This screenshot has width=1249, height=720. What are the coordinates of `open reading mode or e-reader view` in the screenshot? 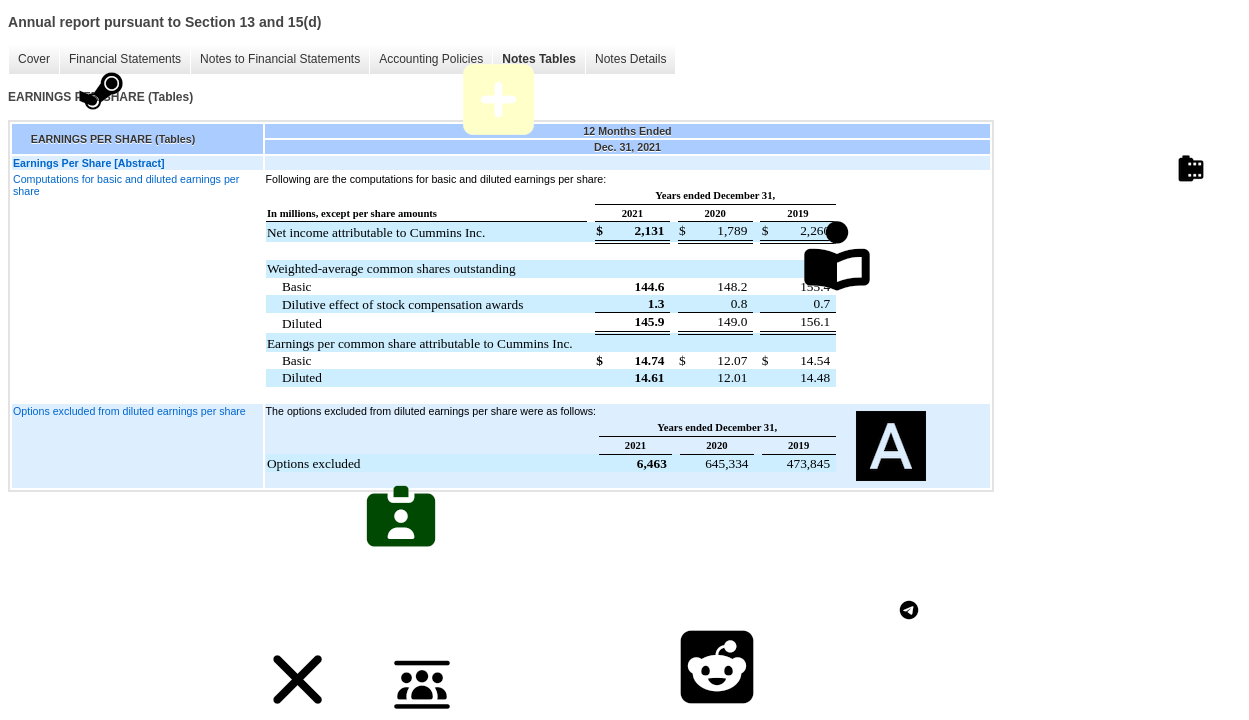 It's located at (837, 257).